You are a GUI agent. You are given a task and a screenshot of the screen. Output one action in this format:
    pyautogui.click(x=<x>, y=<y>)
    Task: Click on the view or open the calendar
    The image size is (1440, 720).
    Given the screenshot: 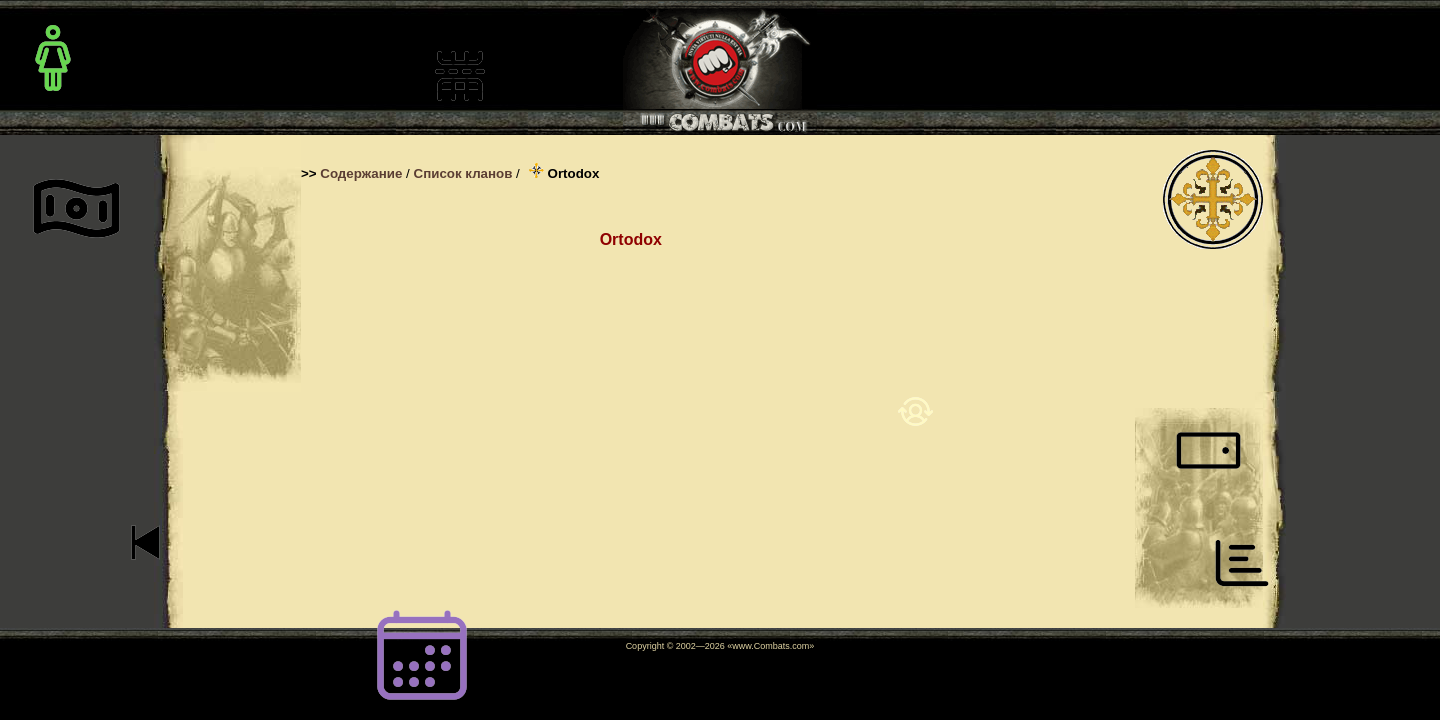 What is the action you would take?
    pyautogui.click(x=422, y=655)
    